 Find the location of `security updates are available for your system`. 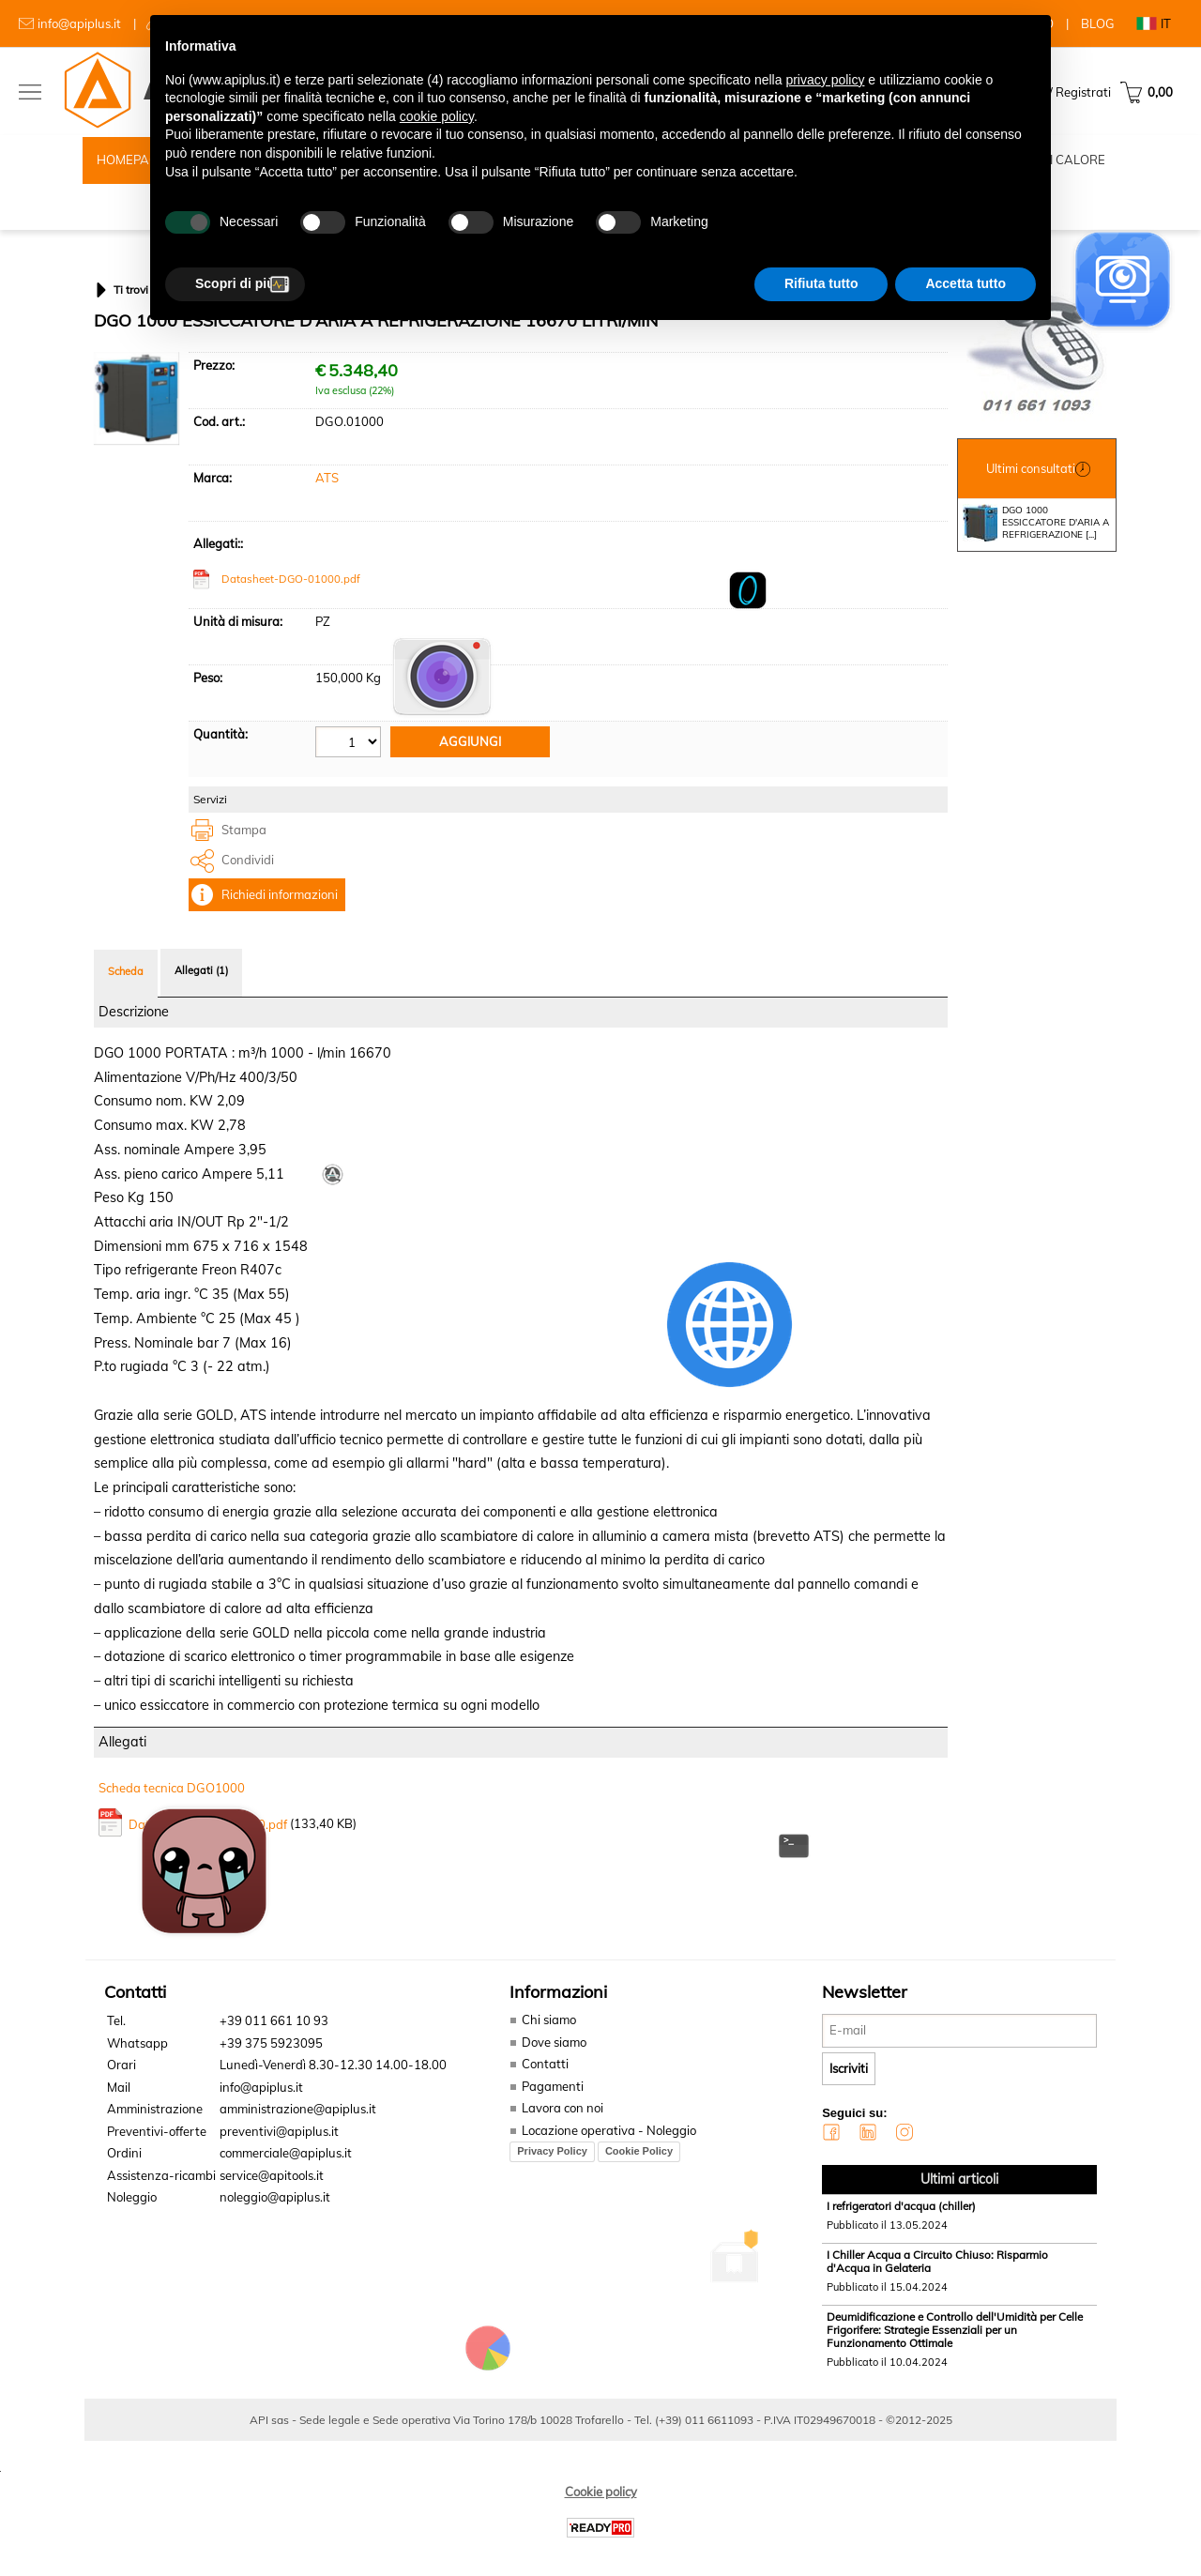

security updates are available for your system is located at coordinates (734, 2255).